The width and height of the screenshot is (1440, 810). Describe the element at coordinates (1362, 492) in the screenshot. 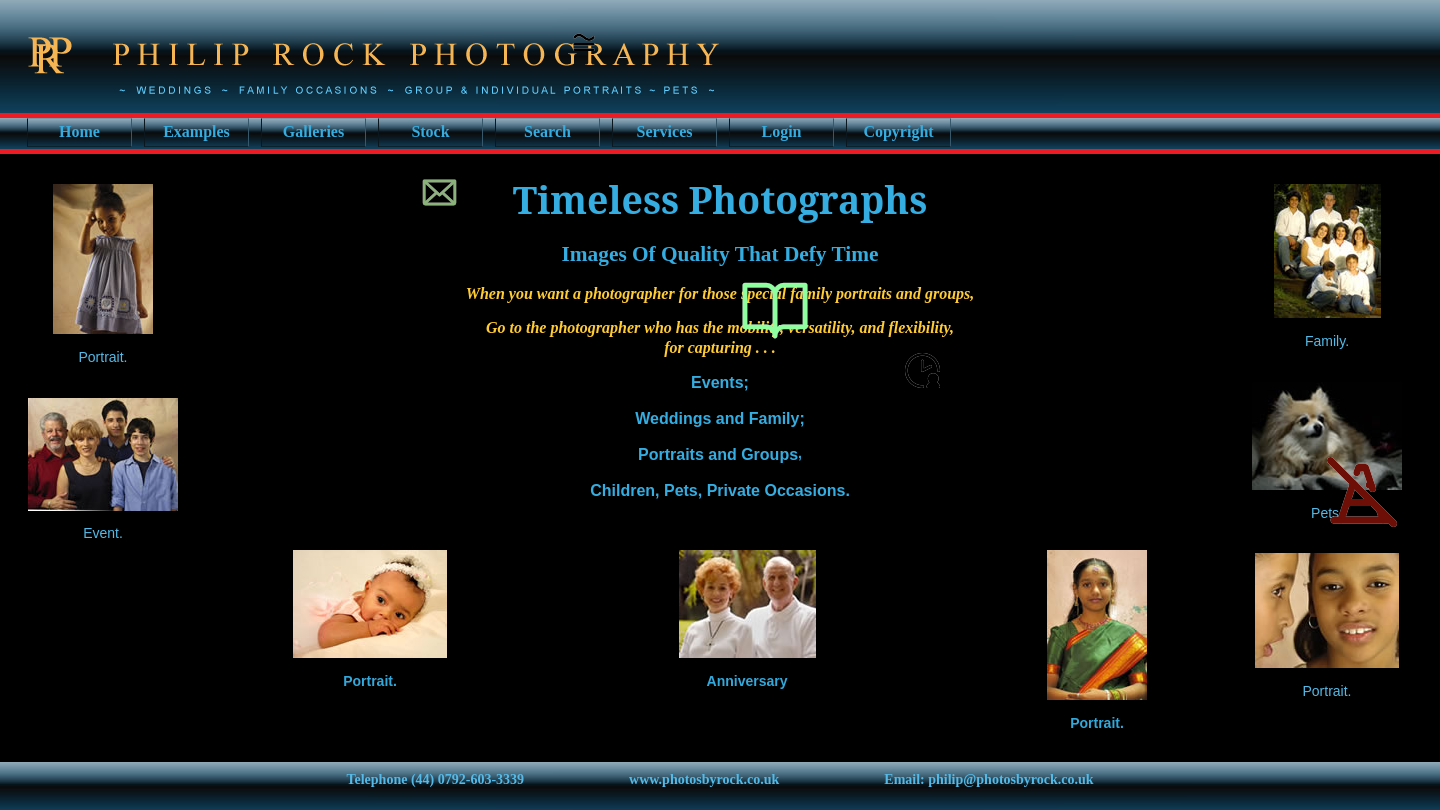

I see `disable construction or roadwork warnings` at that location.